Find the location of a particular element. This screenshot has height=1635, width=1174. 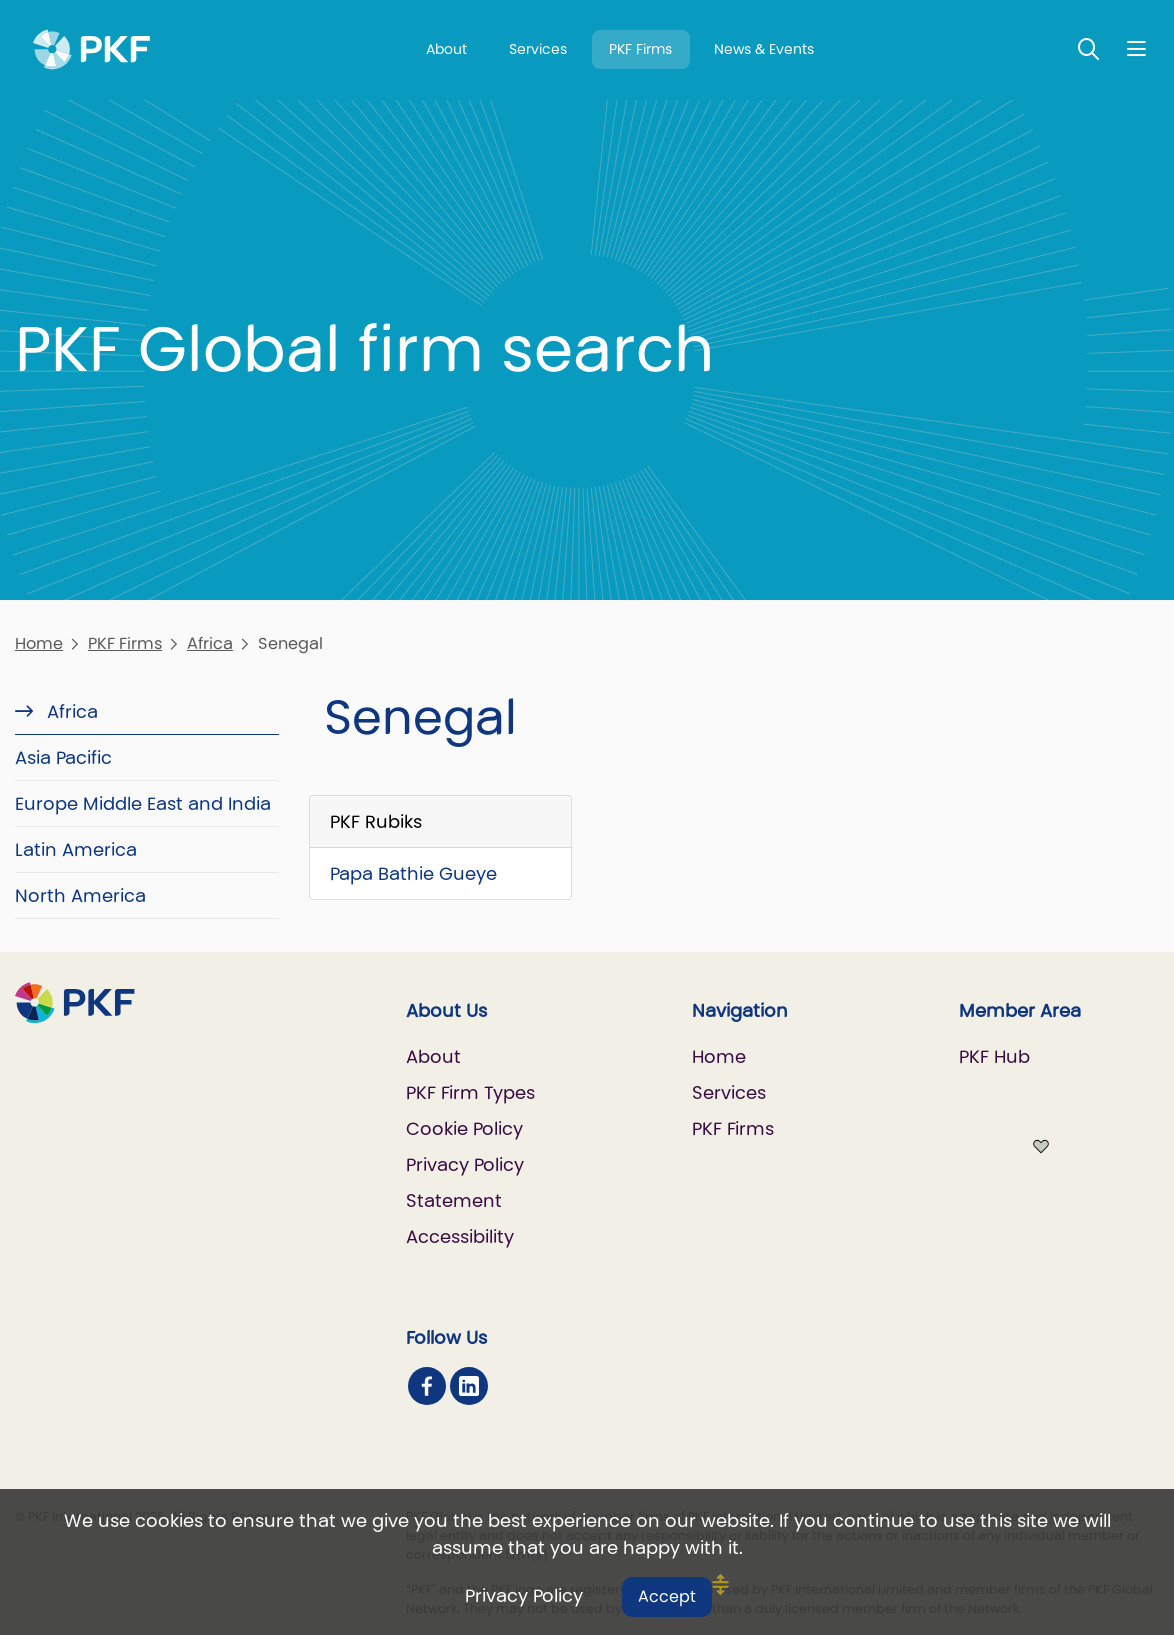

add to favorites is located at coordinates (1041, 1146).